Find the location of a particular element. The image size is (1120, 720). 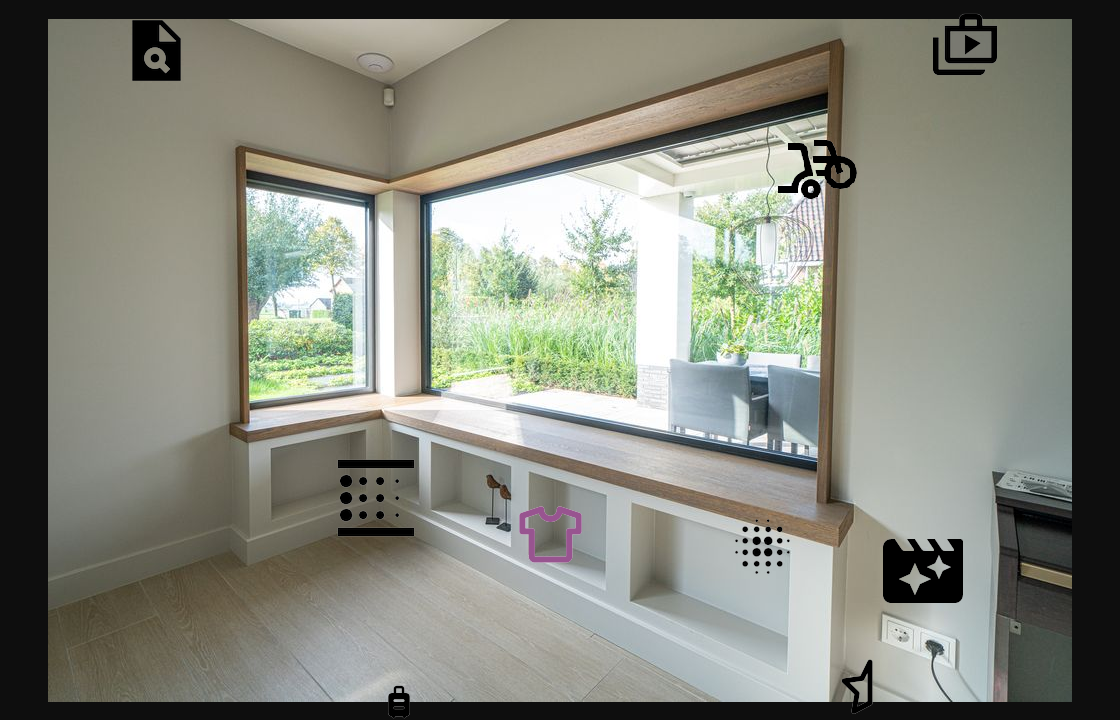

apply blur effect to image is located at coordinates (762, 546).